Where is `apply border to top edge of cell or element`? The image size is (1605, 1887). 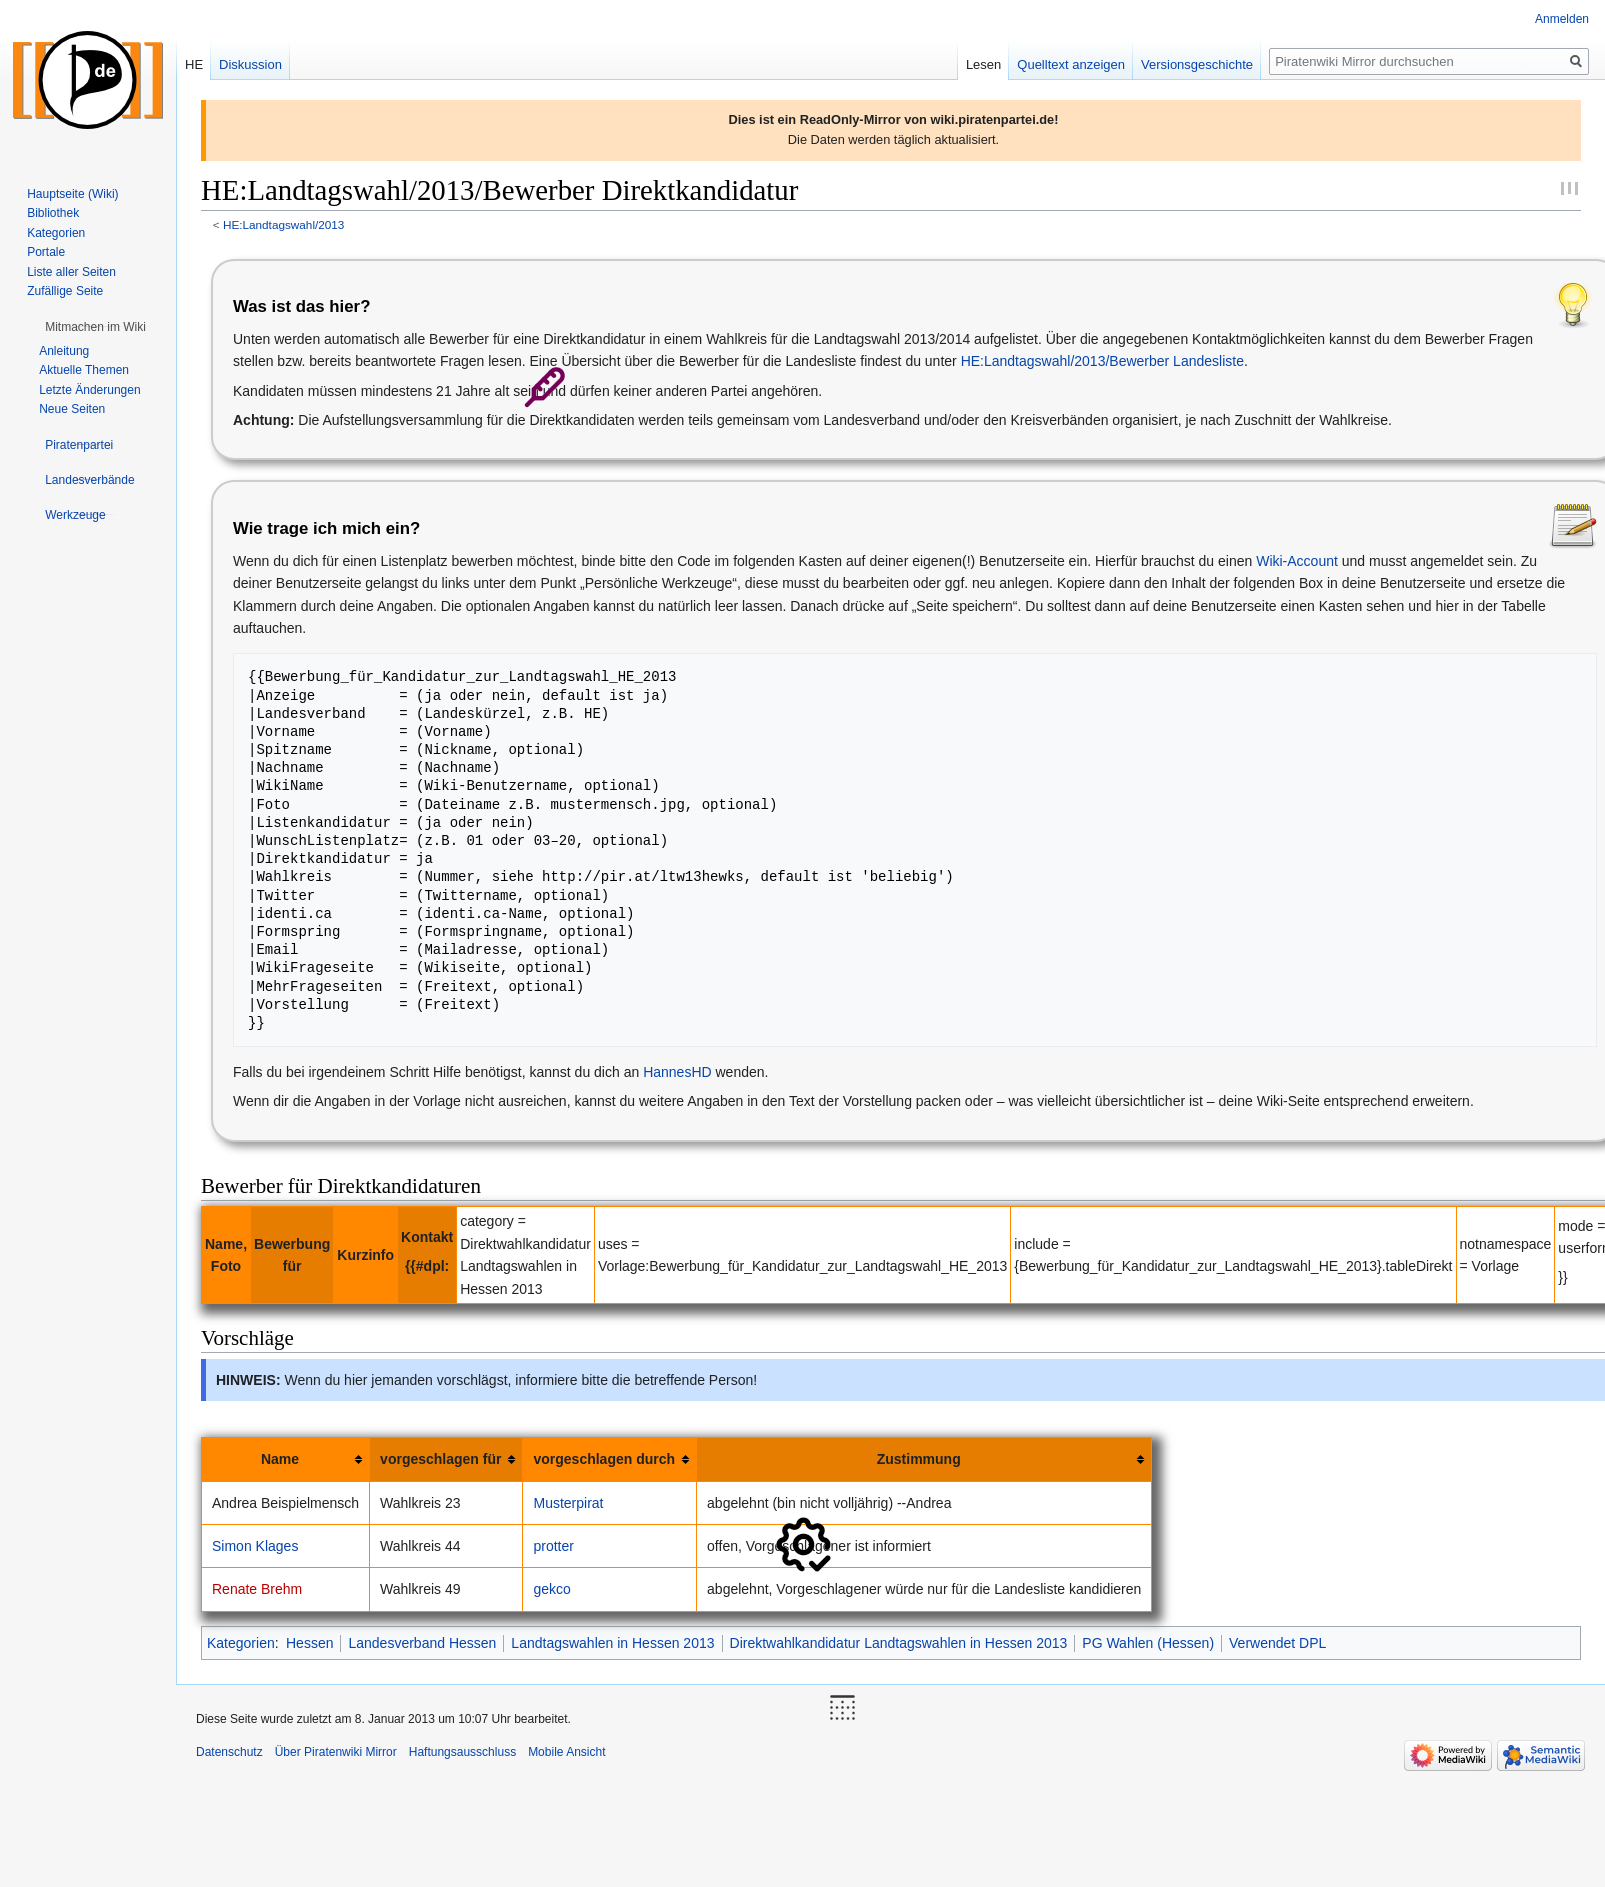
apply border to top edge of cell or element is located at coordinates (842, 1707).